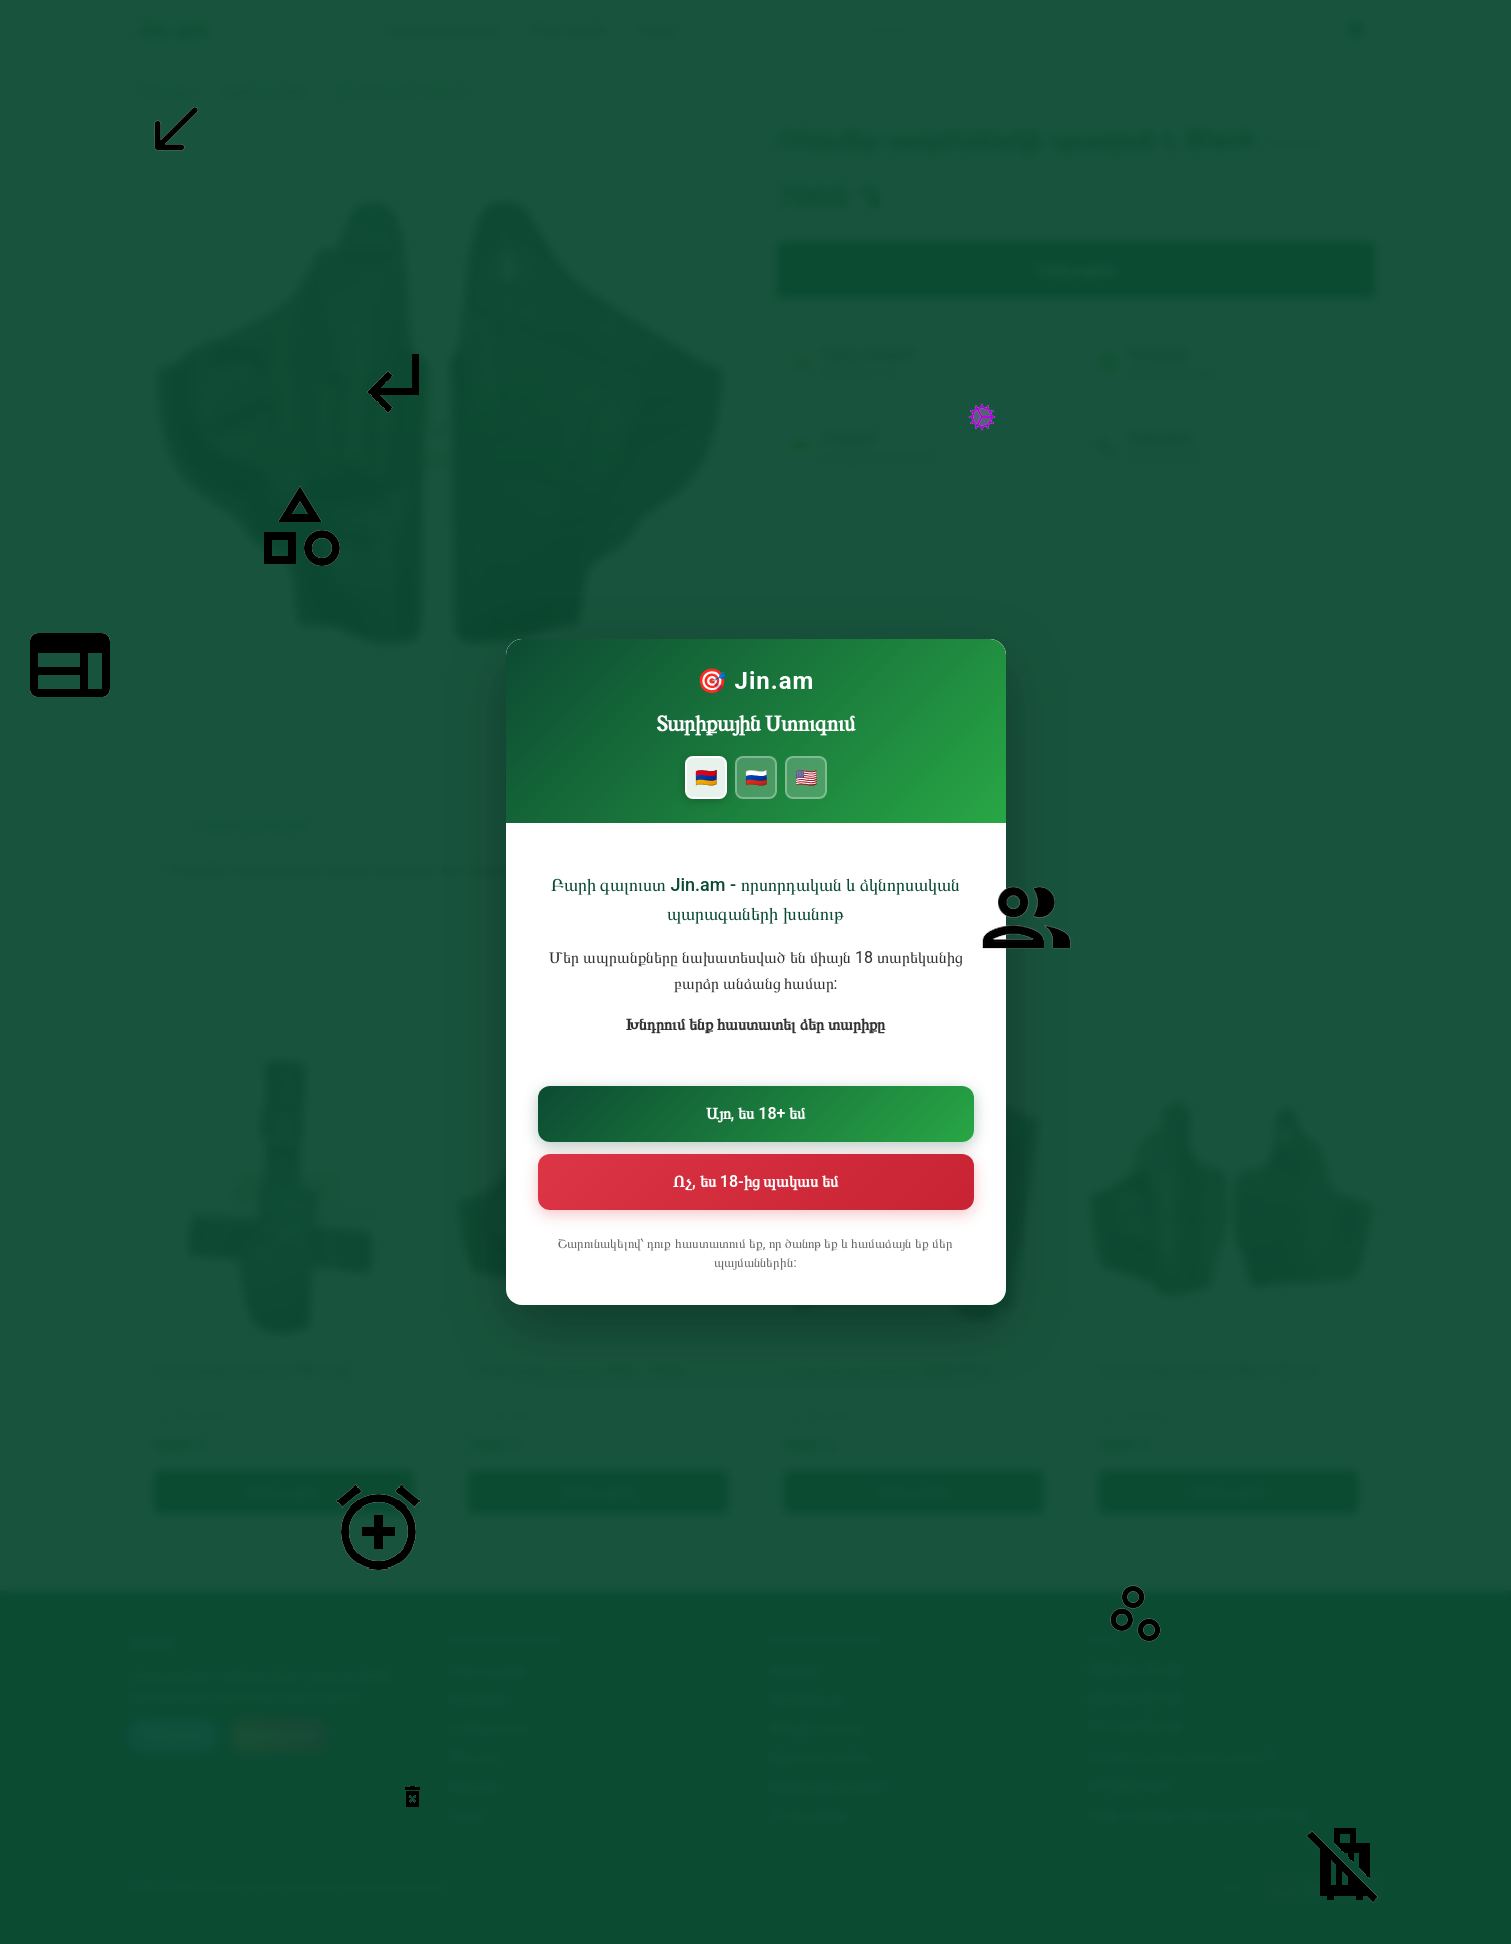  Describe the element at coordinates (70, 665) in the screenshot. I see `open web browser` at that location.